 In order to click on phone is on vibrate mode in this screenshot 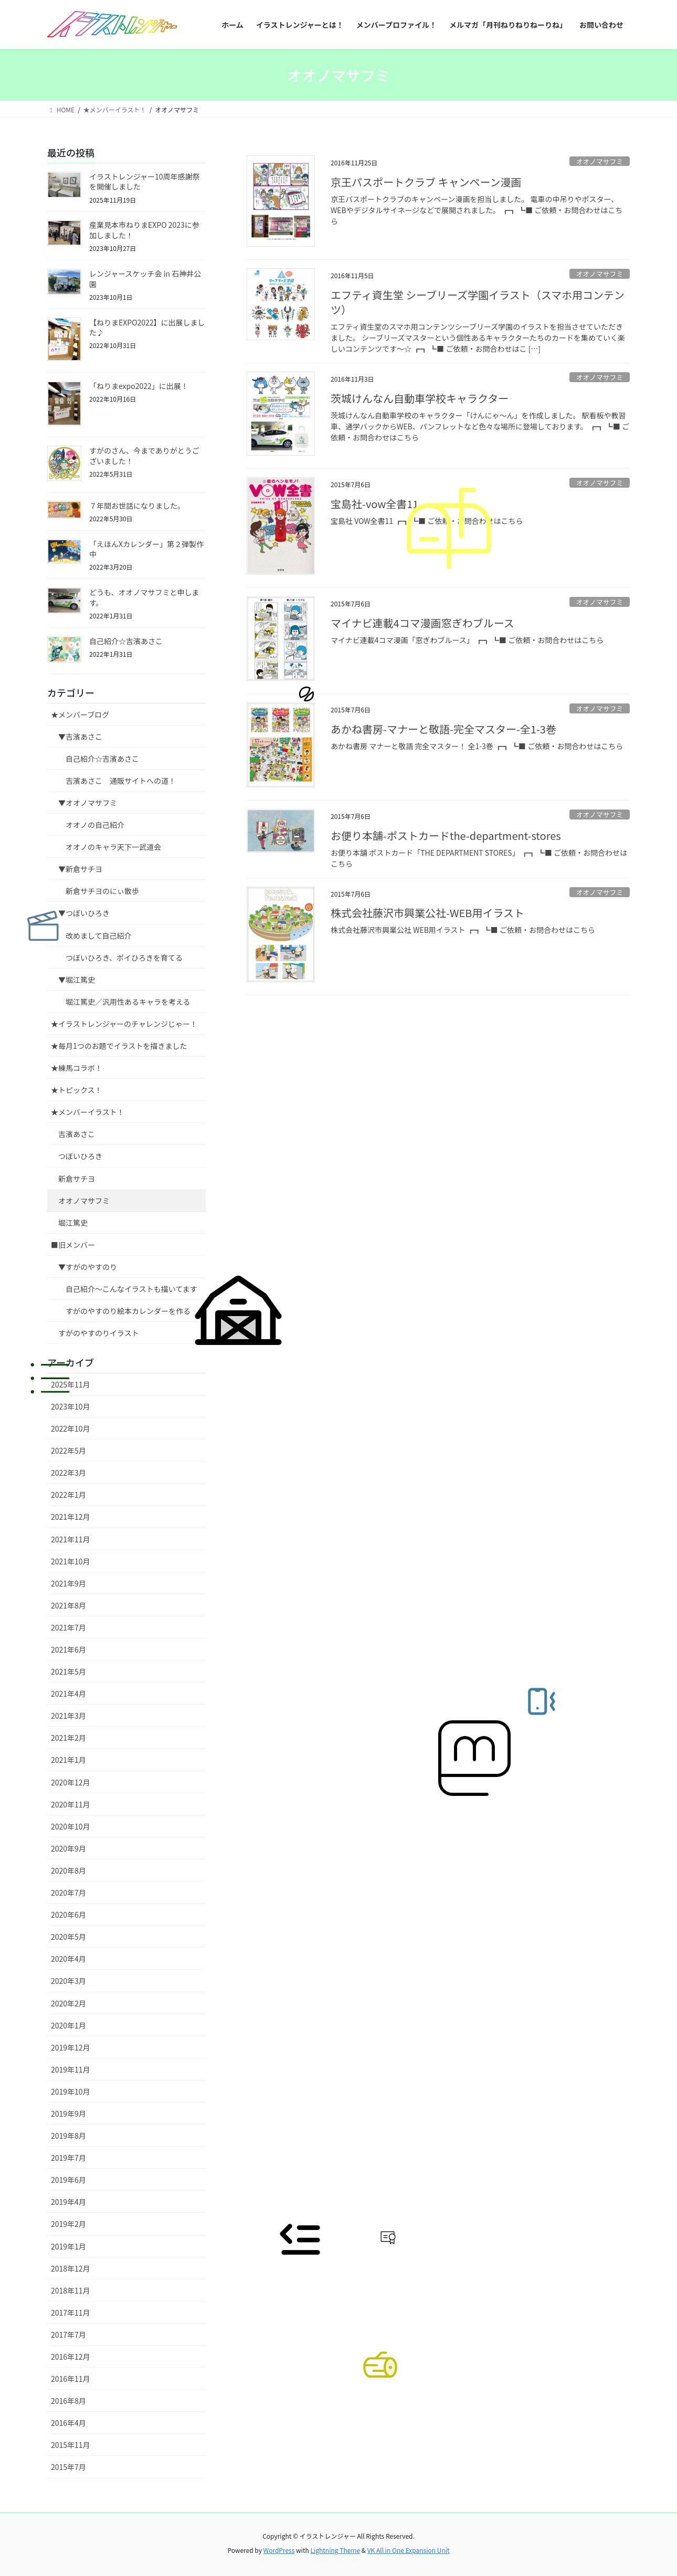, I will do `click(542, 1701)`.